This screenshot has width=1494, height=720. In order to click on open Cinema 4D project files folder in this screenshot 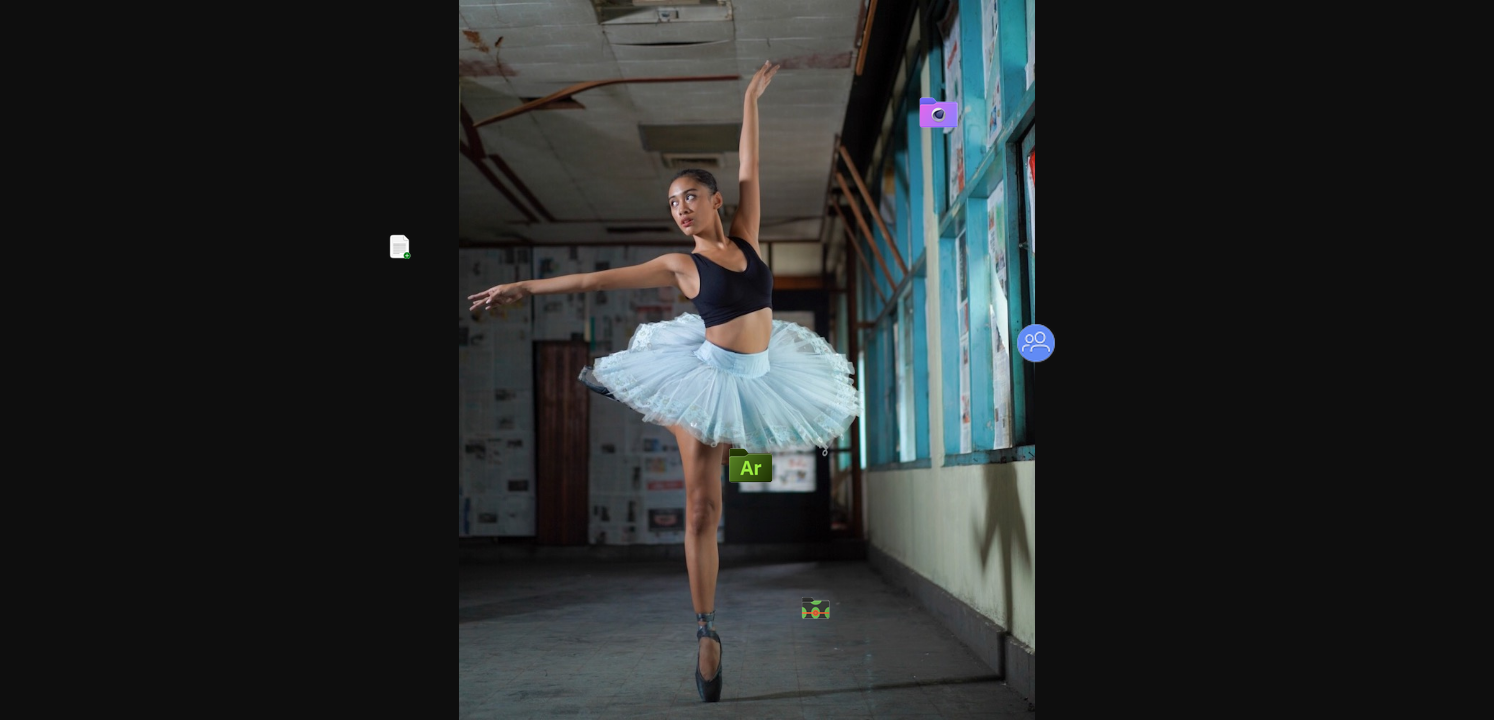, I will do `click(938, 113)`.